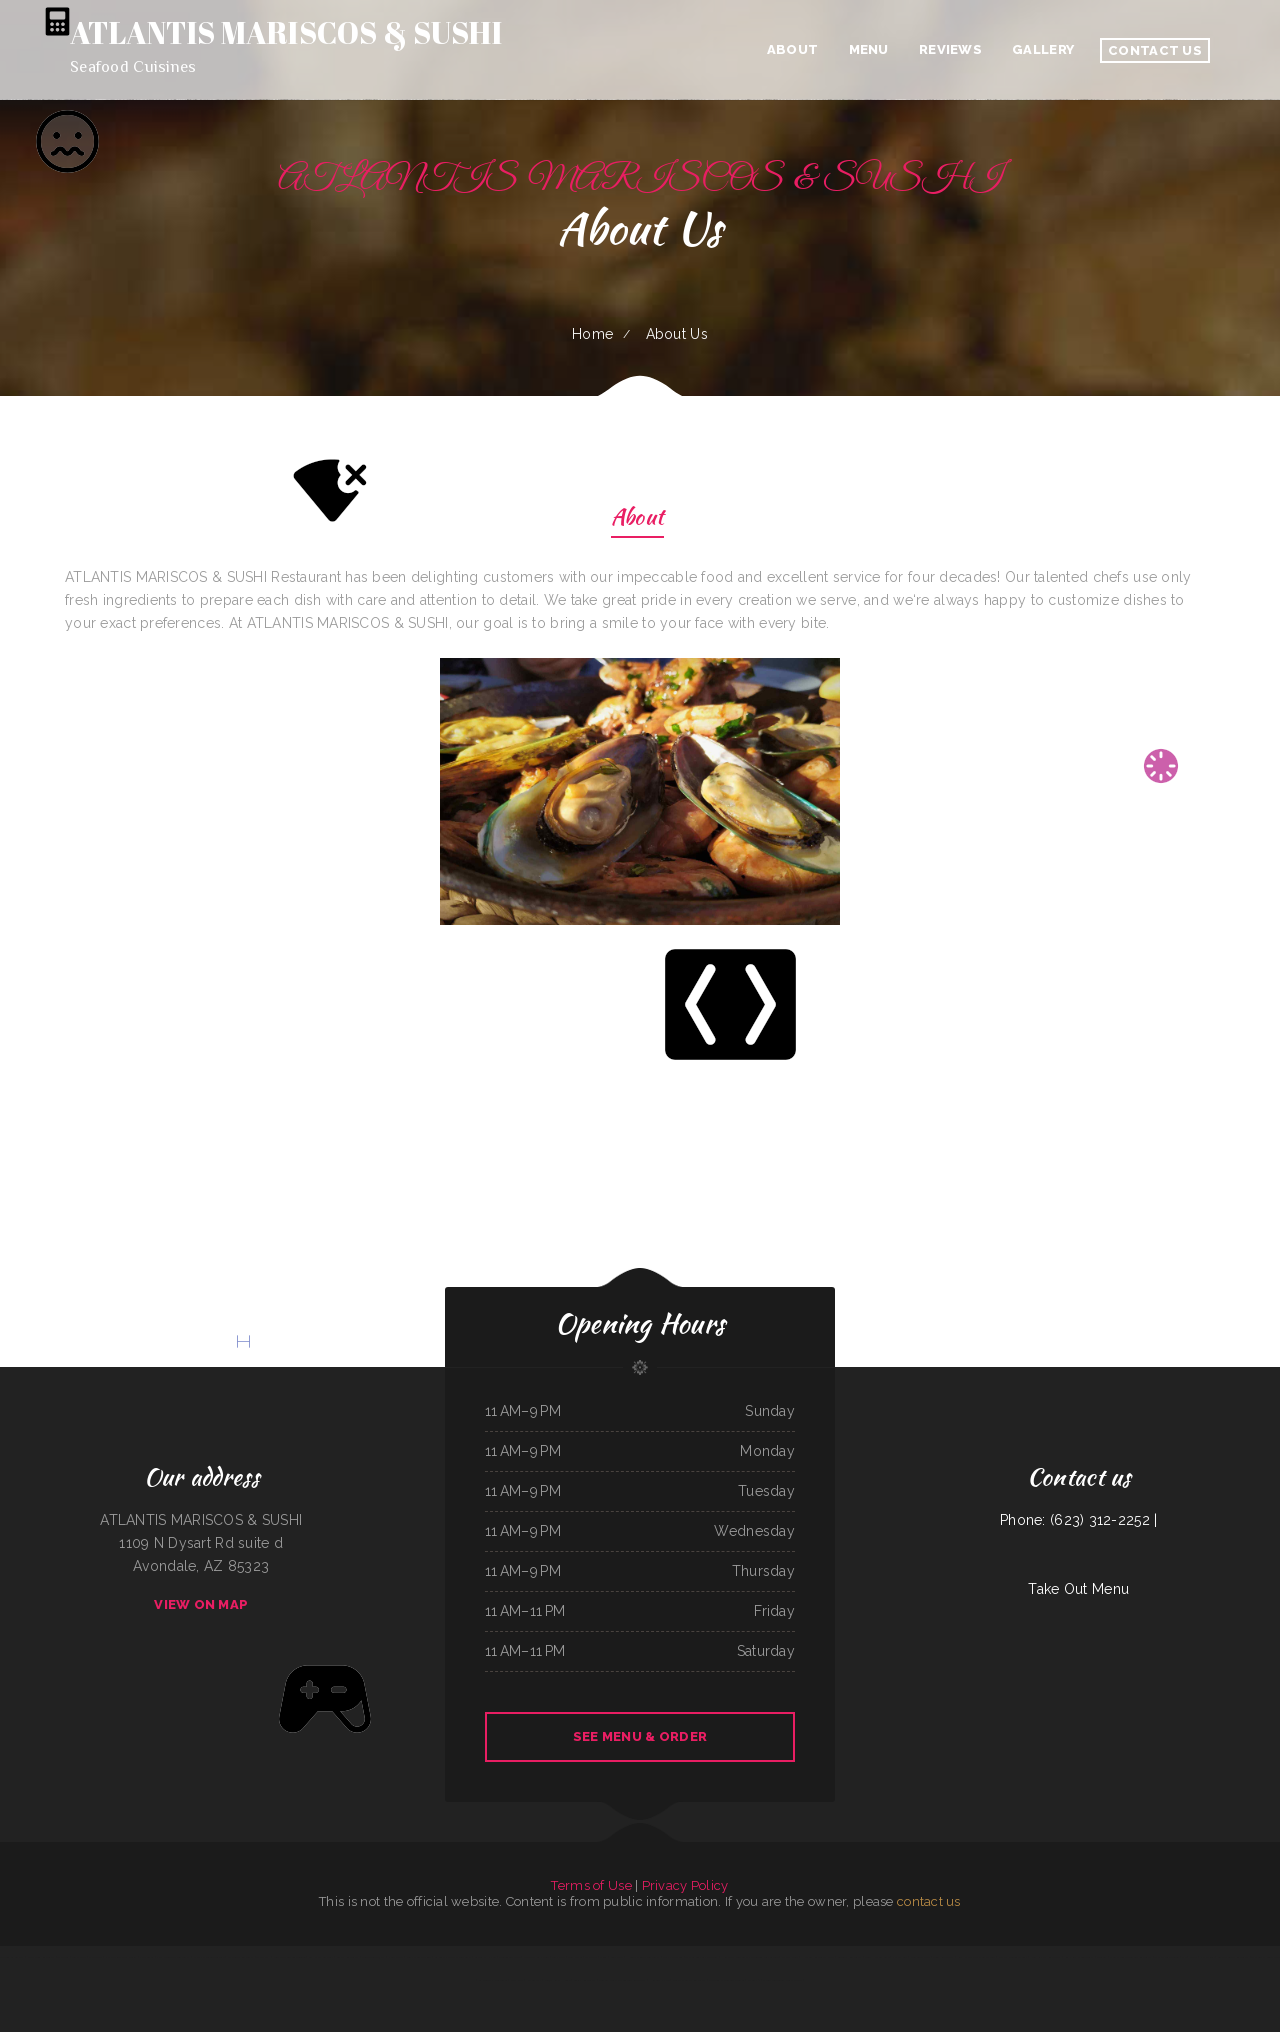  I want to click on open games or gaming section, so click(325, 1699).